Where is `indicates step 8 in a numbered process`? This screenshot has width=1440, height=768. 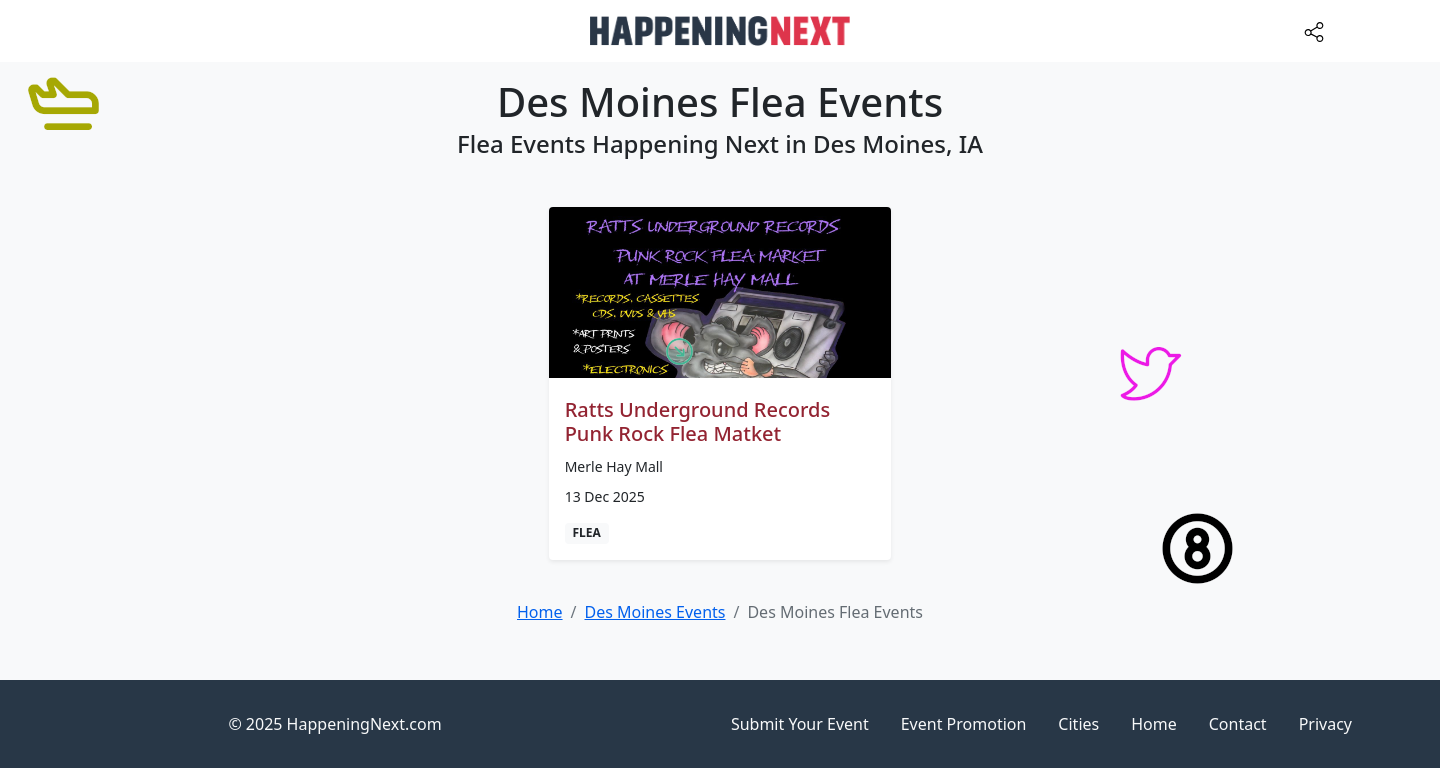
indicates step 8 in a numbered process is located at coordinates (1197, 548).